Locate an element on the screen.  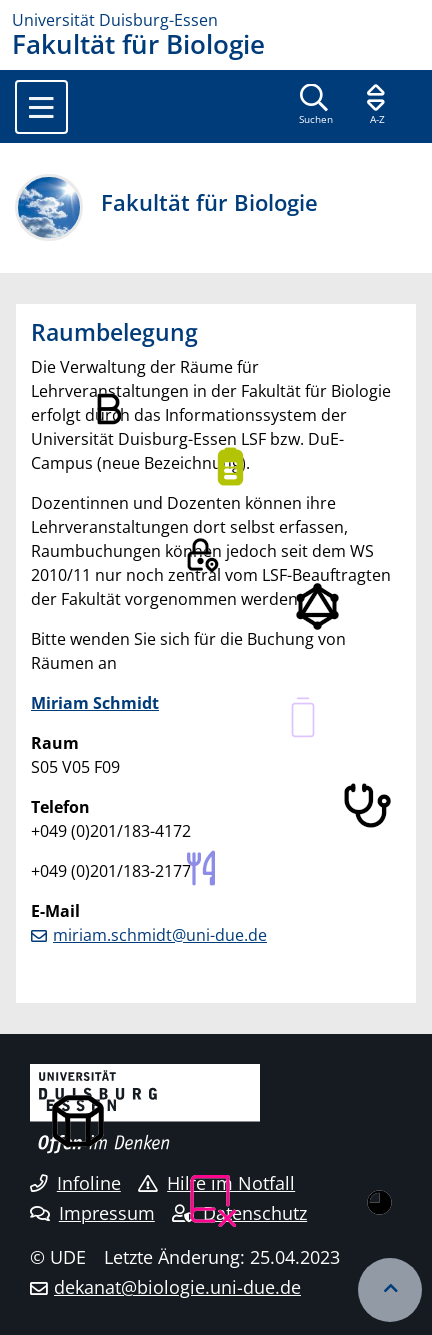
indicates GraphQL API integration is located at coordinates (317, 606).